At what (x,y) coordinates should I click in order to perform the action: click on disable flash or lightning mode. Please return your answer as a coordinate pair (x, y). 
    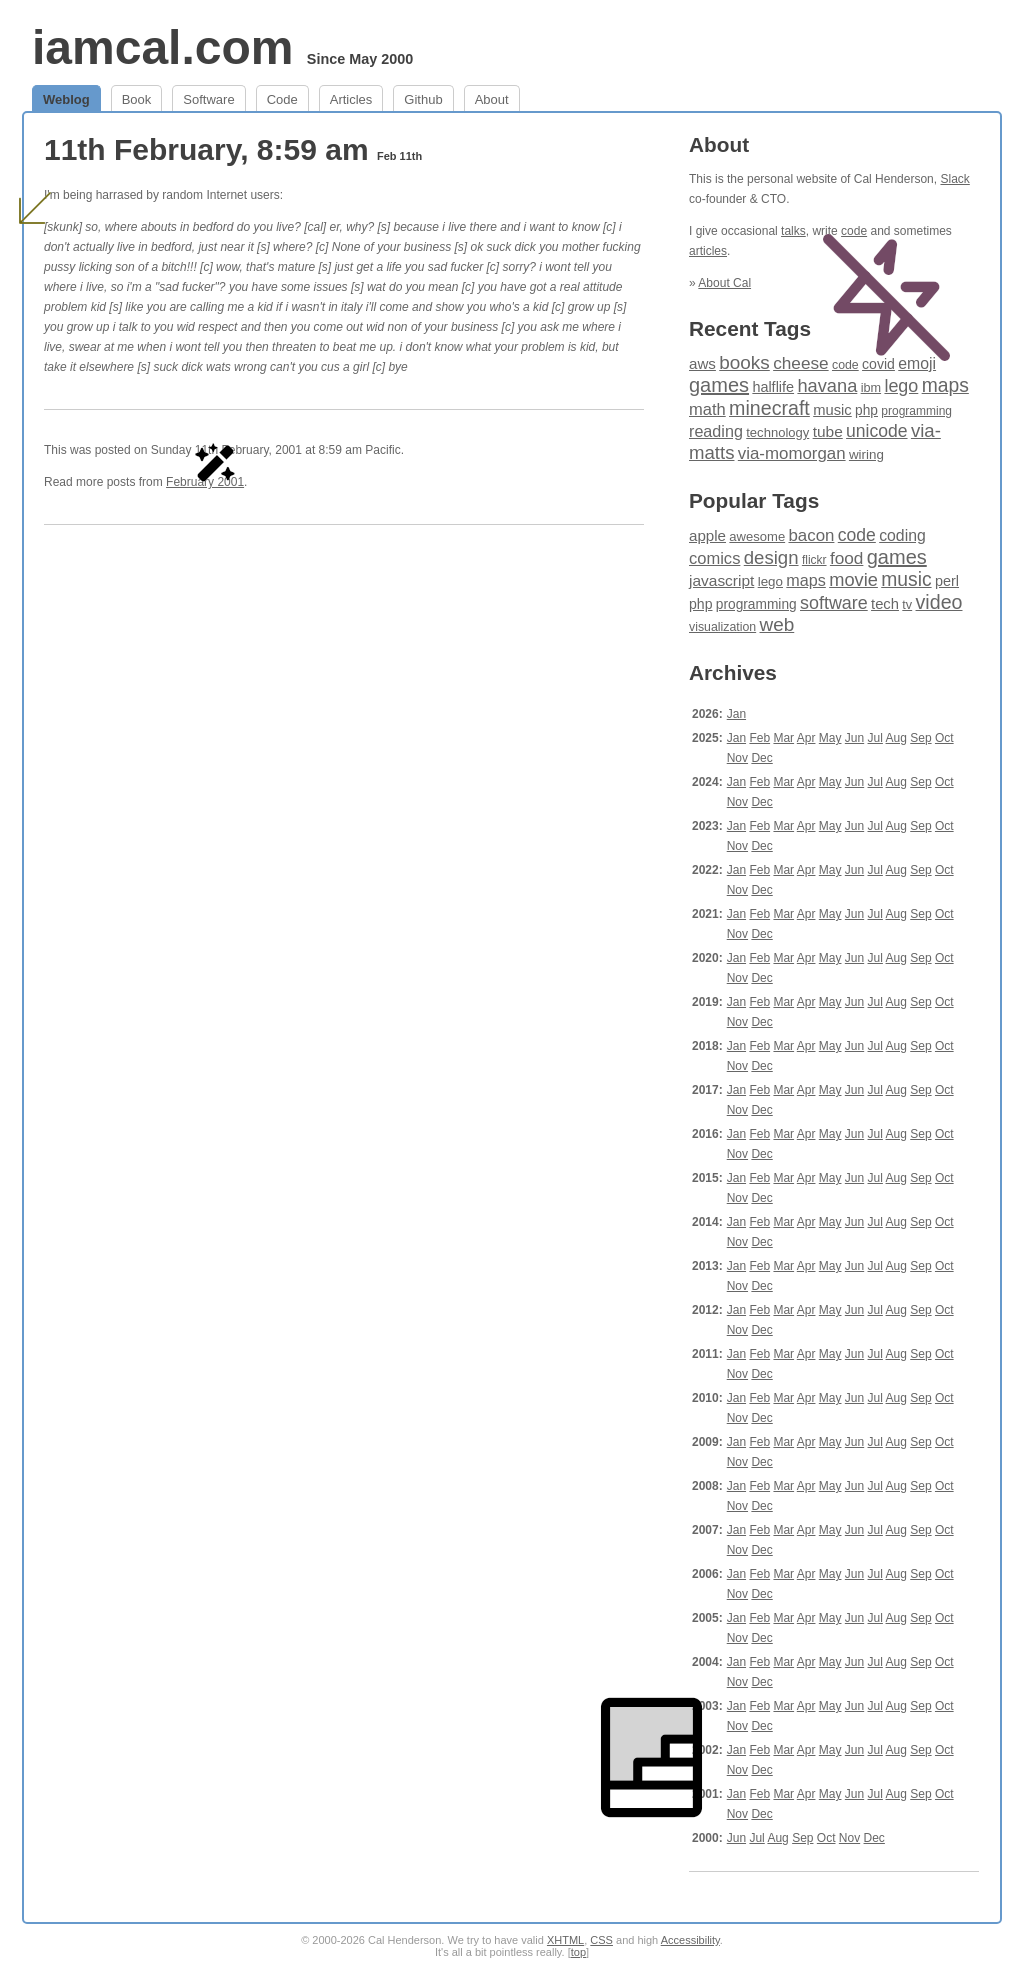
    Looking at the image, I should click on (886, 297).